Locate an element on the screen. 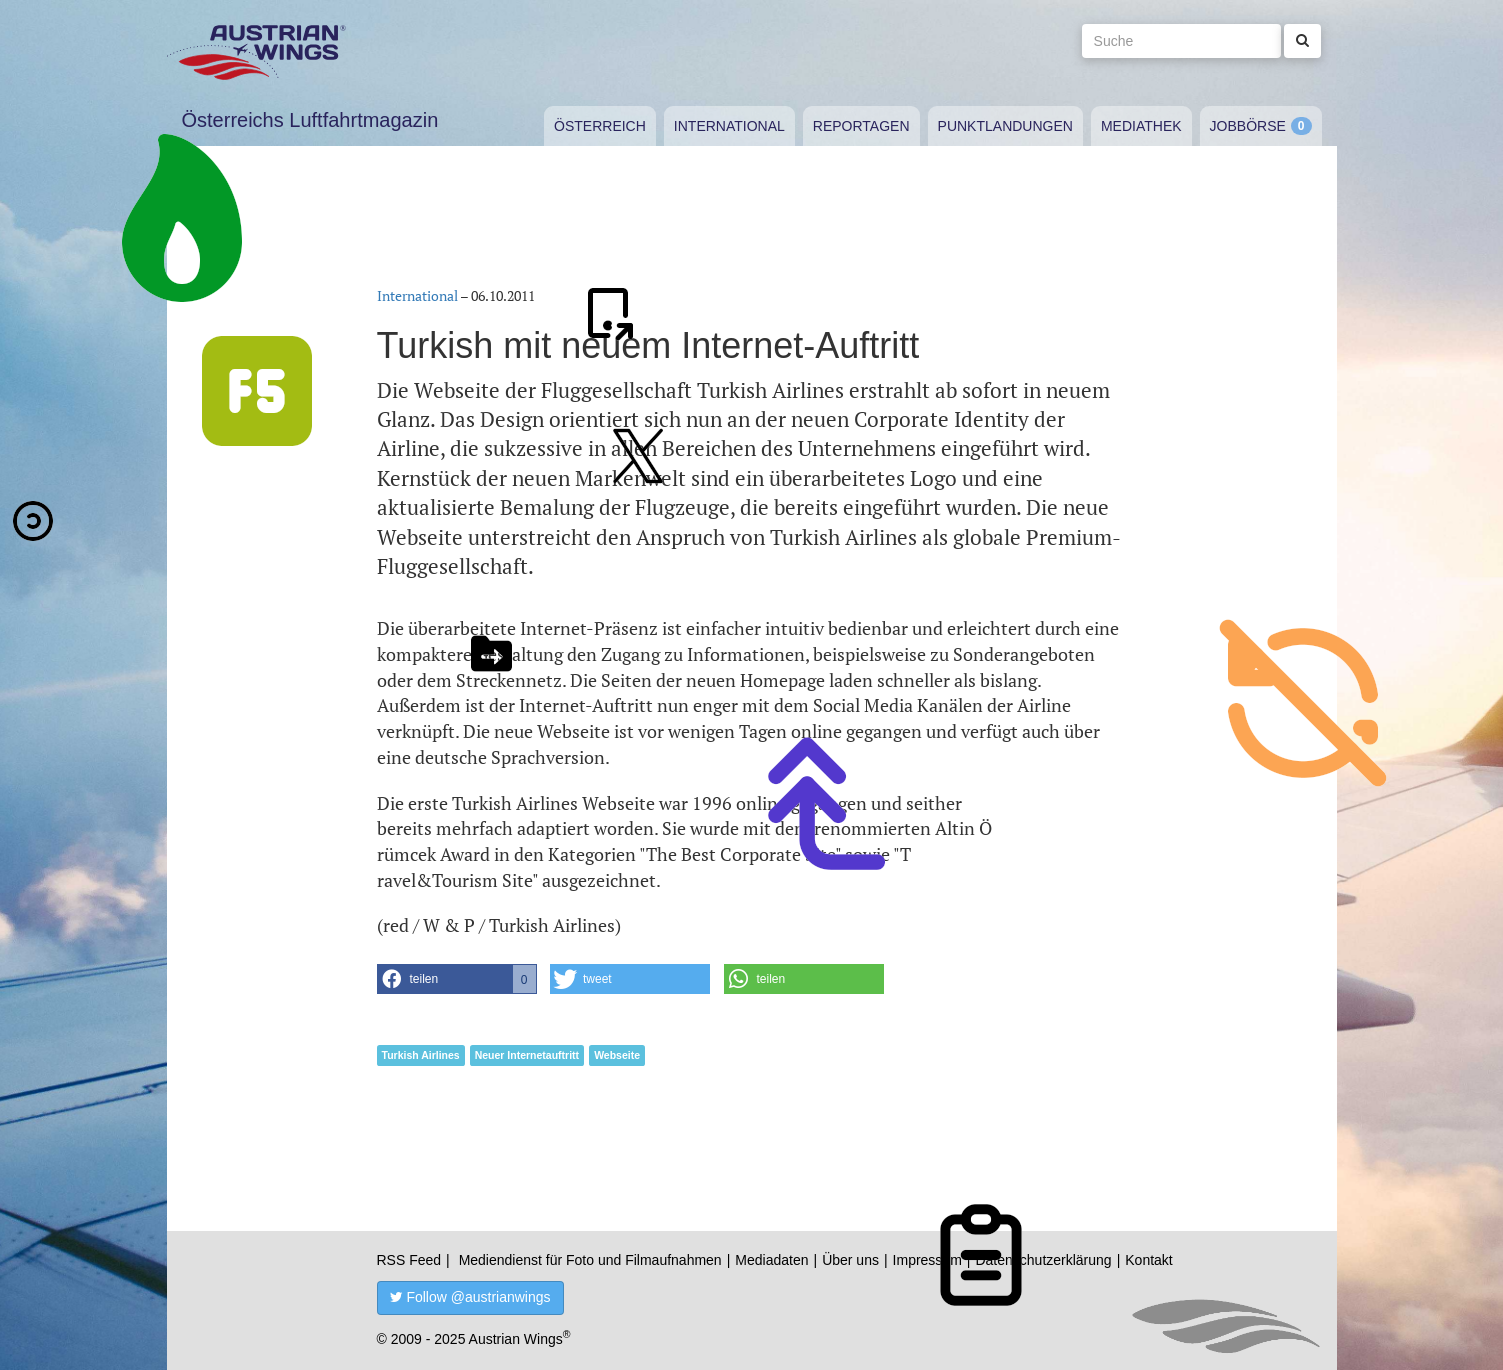 Image resolution: width=1503 pixels, height=1370 pixels. refresh or sync is disabled is located at coordinates (1303, 703).